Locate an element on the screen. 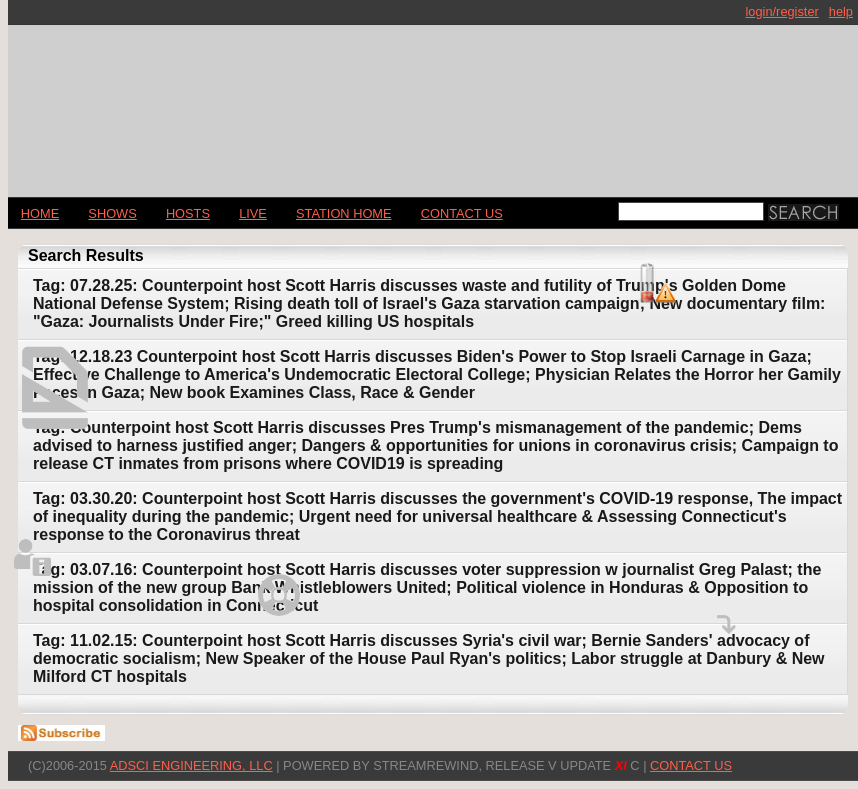  view user profile information is located at coordinates (32, 557).